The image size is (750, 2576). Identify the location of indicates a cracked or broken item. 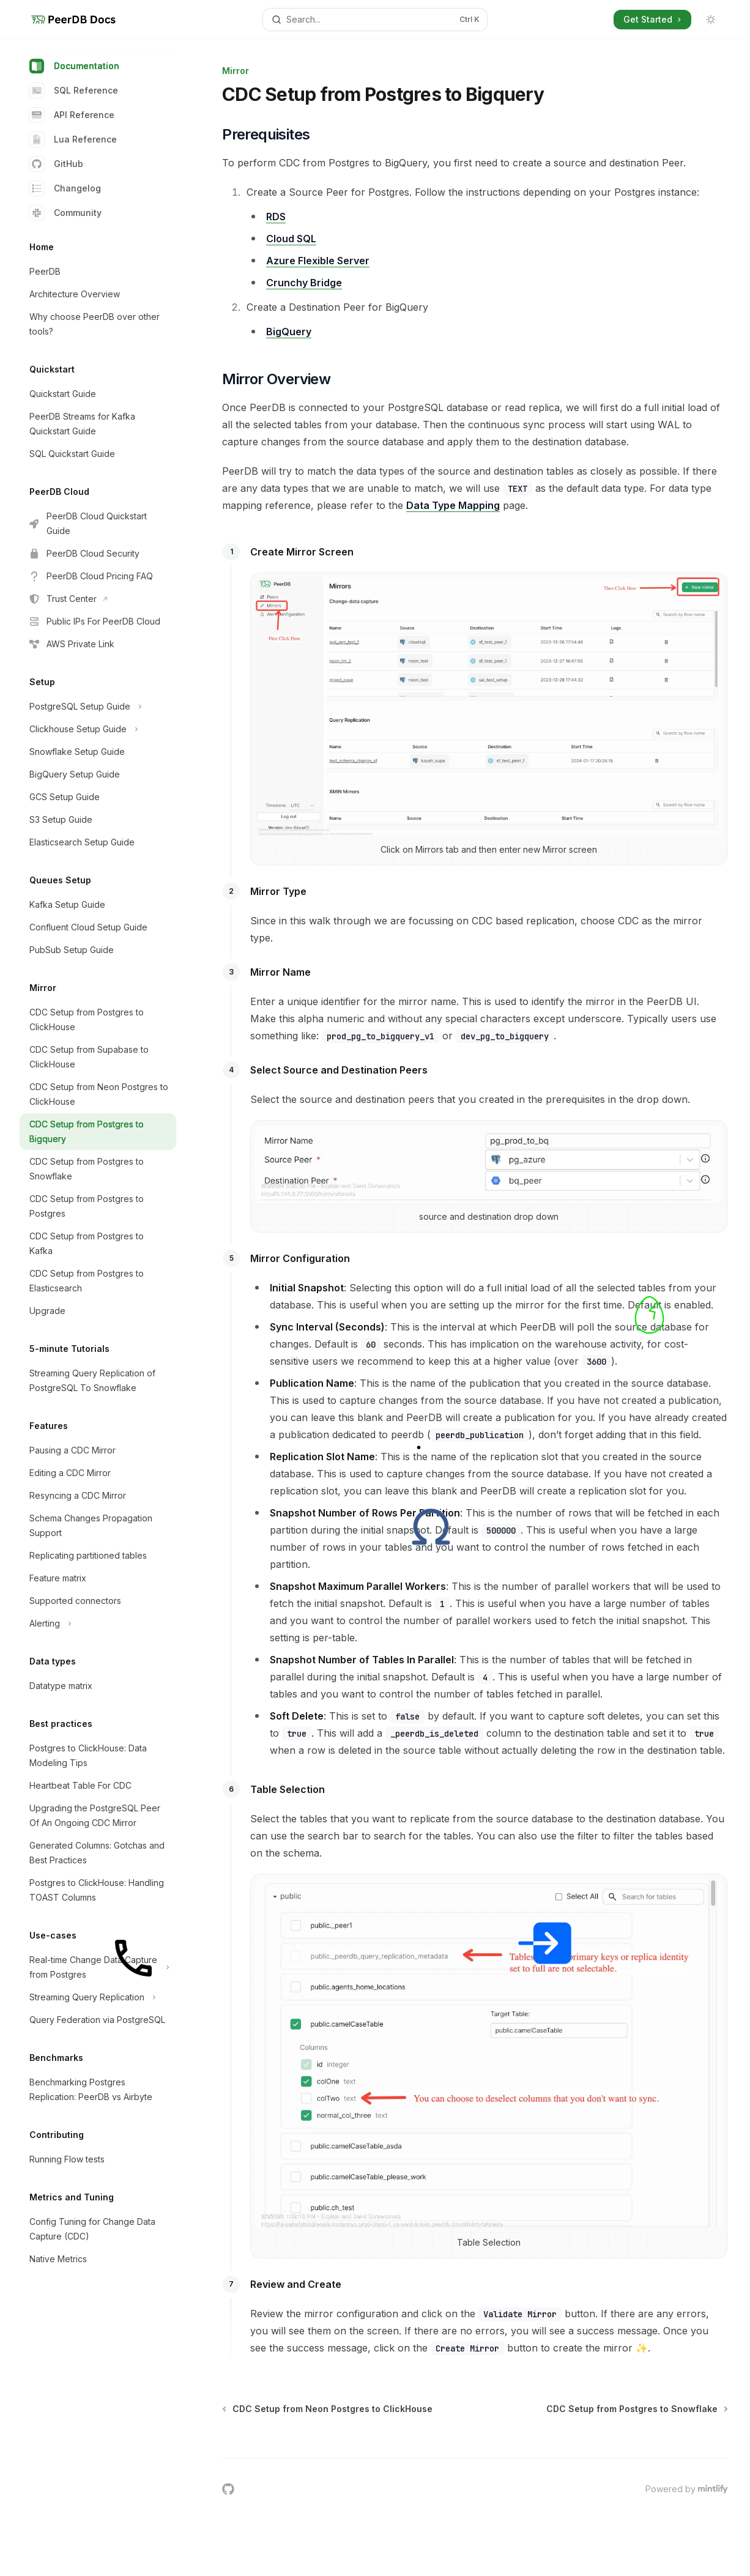
(649, 1315).